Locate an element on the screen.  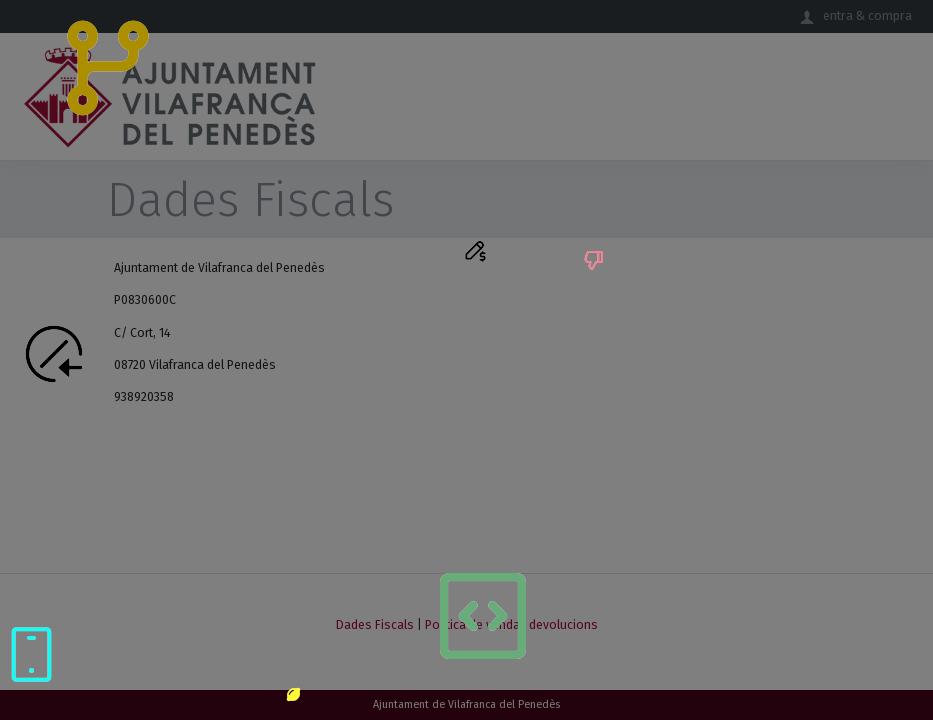
view mobile device settings is located at coordinates (31, 654).